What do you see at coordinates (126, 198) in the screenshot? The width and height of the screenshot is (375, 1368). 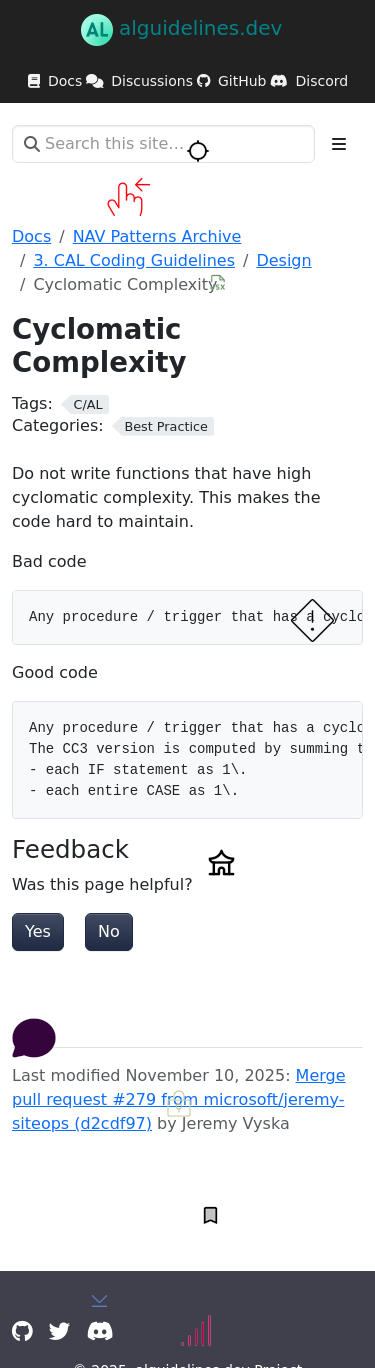 I see `swipe left to navigate or dismiss` at bounding box center [126, 198].